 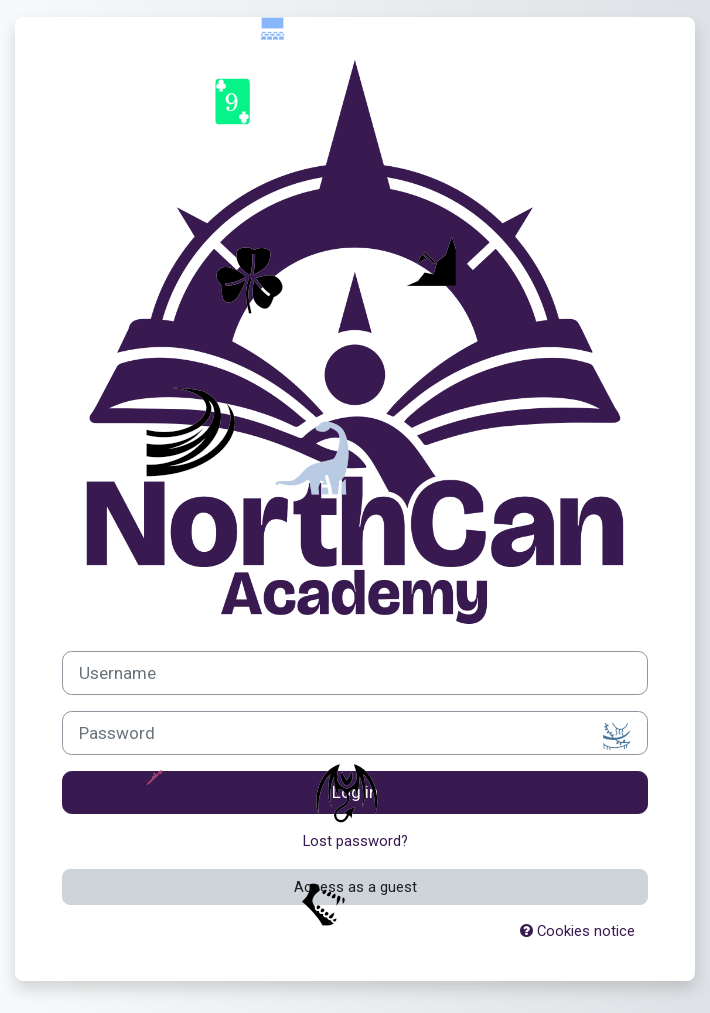 I want to click on access theater or cinema listings, so click(x=272, y=28).